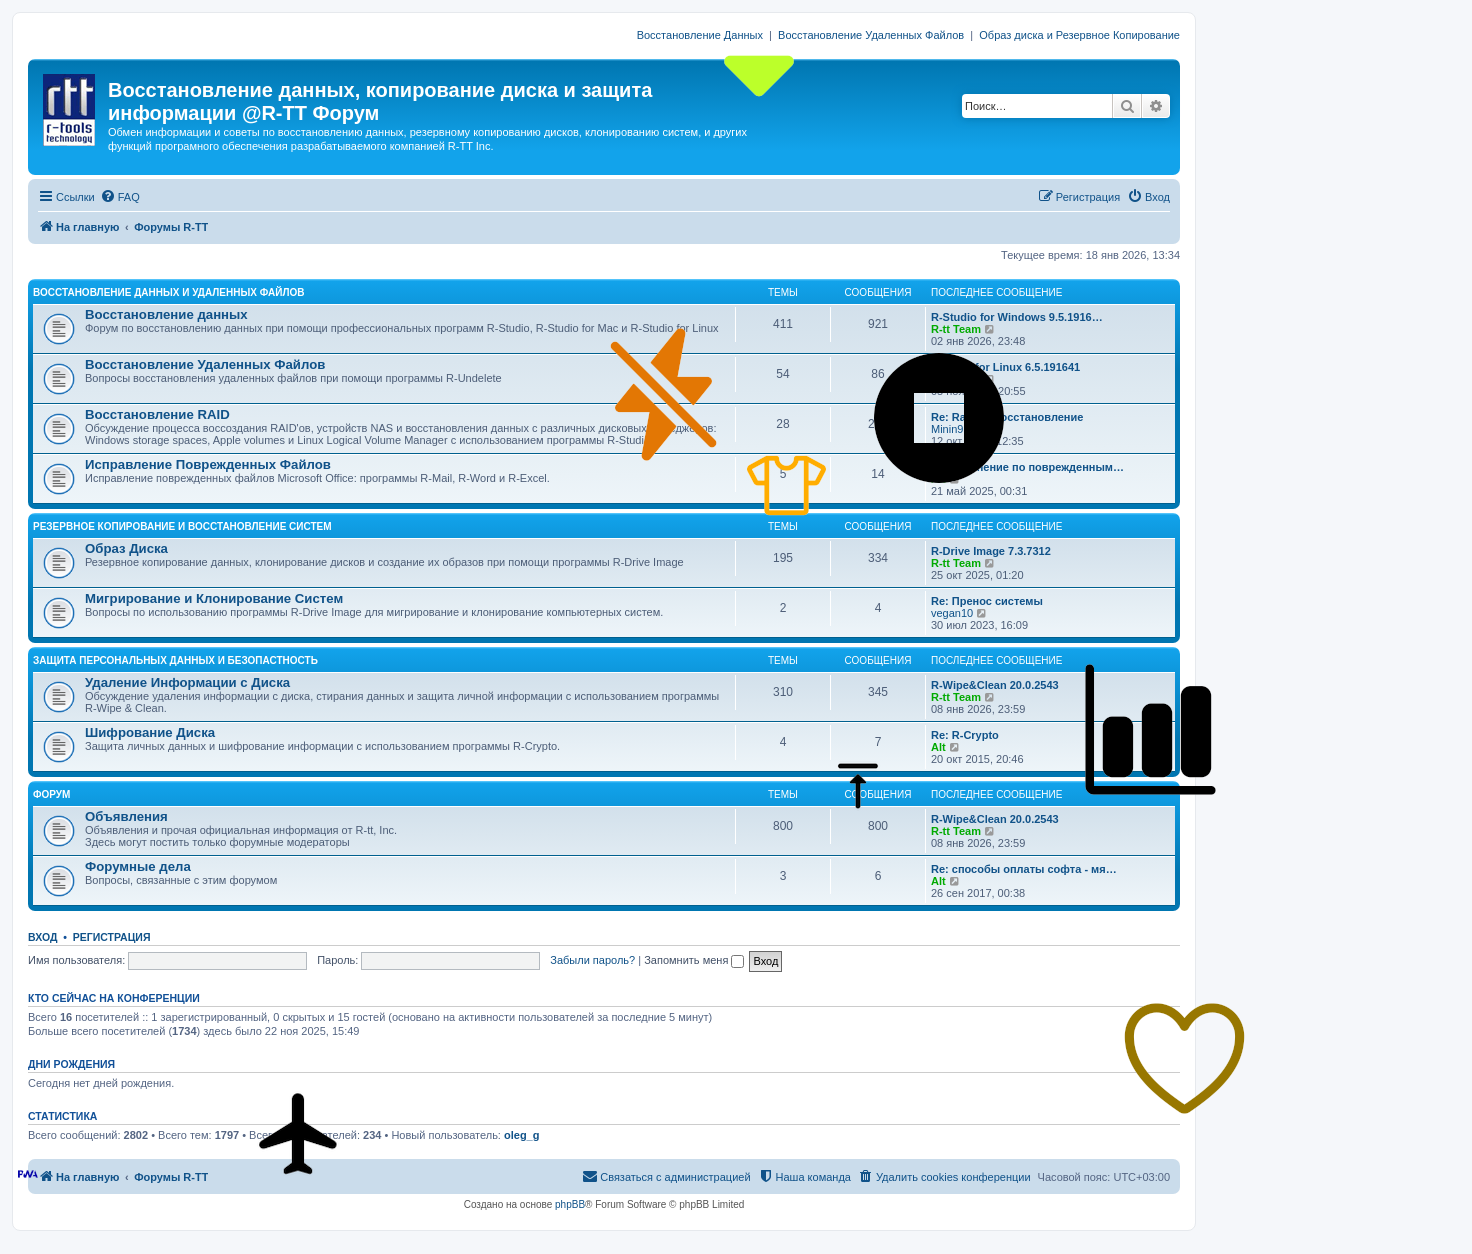 The width and height of the screenshot is (1472, 1254). Describe the element at coordinates (759, 73) in the screenshot. I see `expand a dropdown menu` at that location.